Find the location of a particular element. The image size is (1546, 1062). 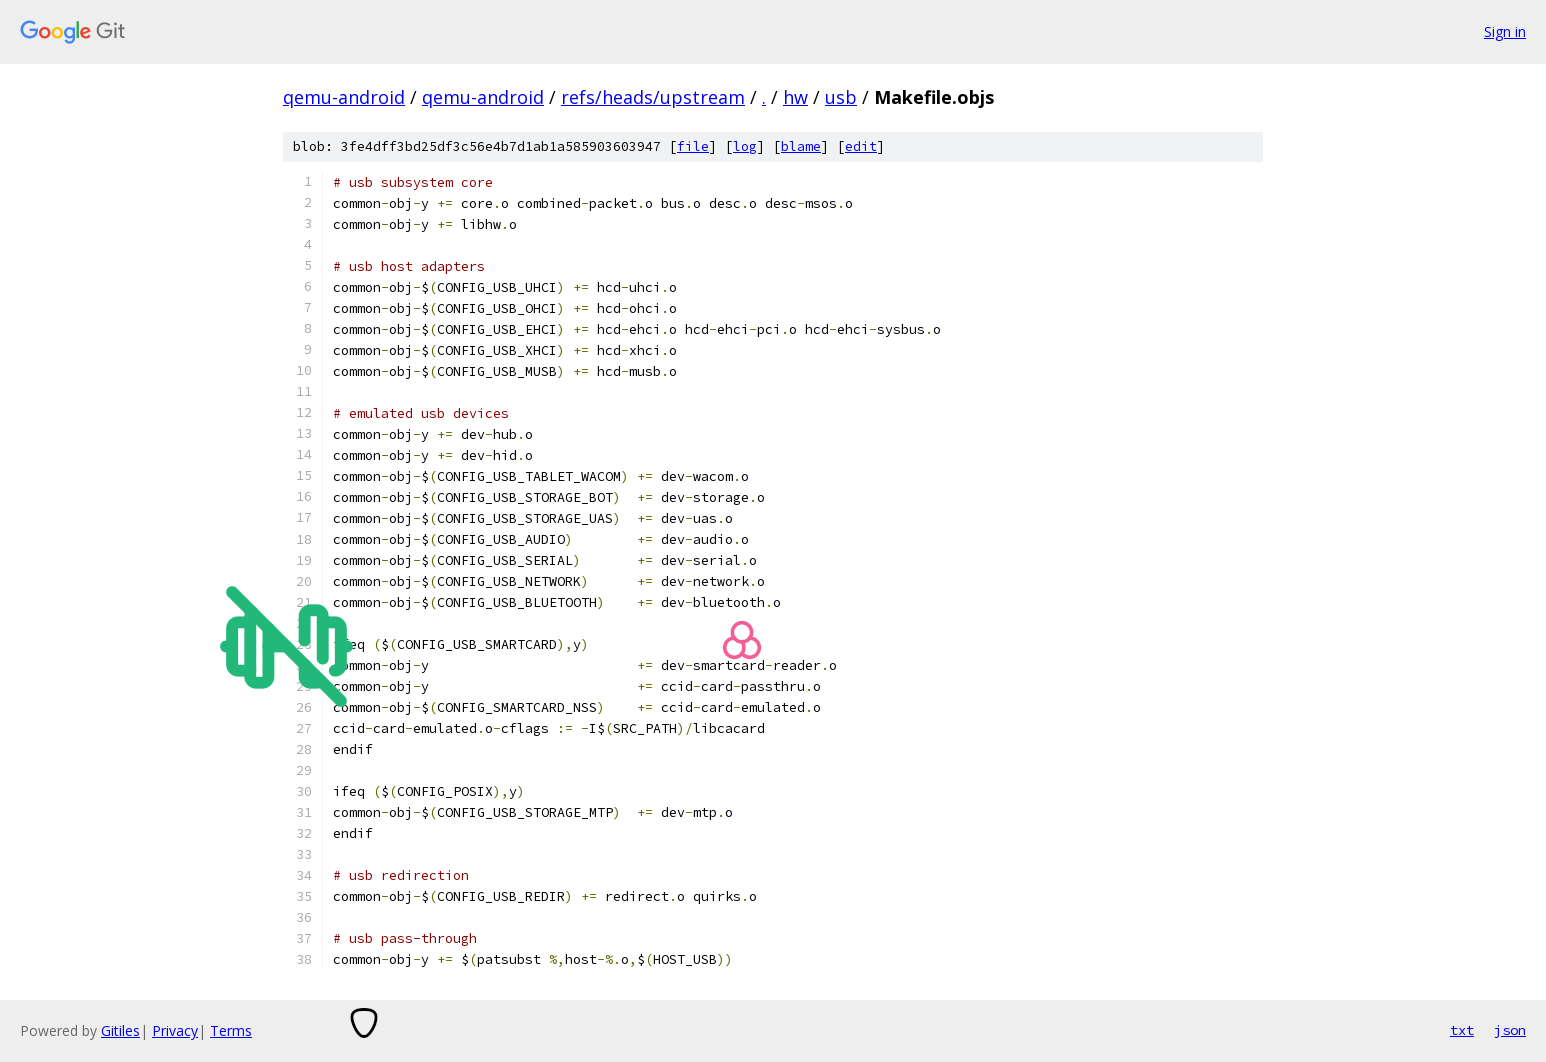

access music or guitar-related features is located at coordinates (364, 1023).